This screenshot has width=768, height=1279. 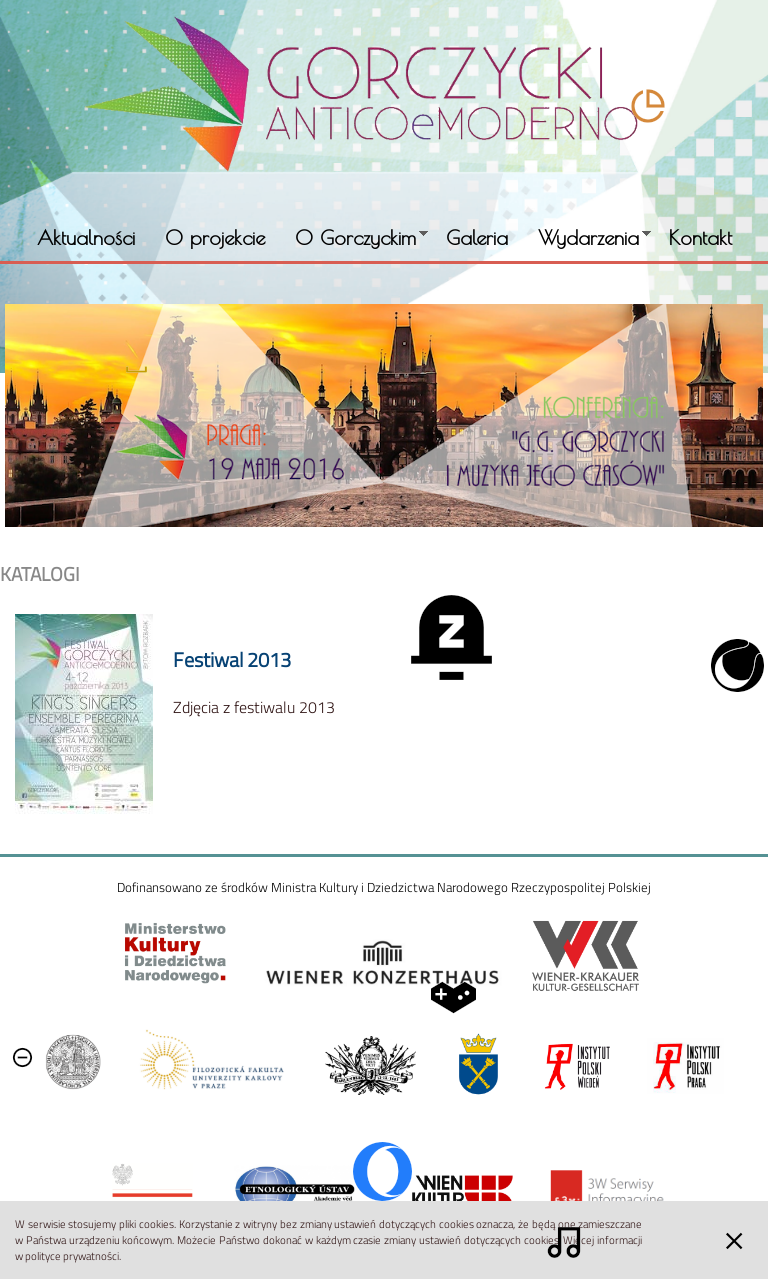 What do you see at coordinates (566, 1242) in the screenshot?
I see `access music library or player` at bounding box center [566, 1242].